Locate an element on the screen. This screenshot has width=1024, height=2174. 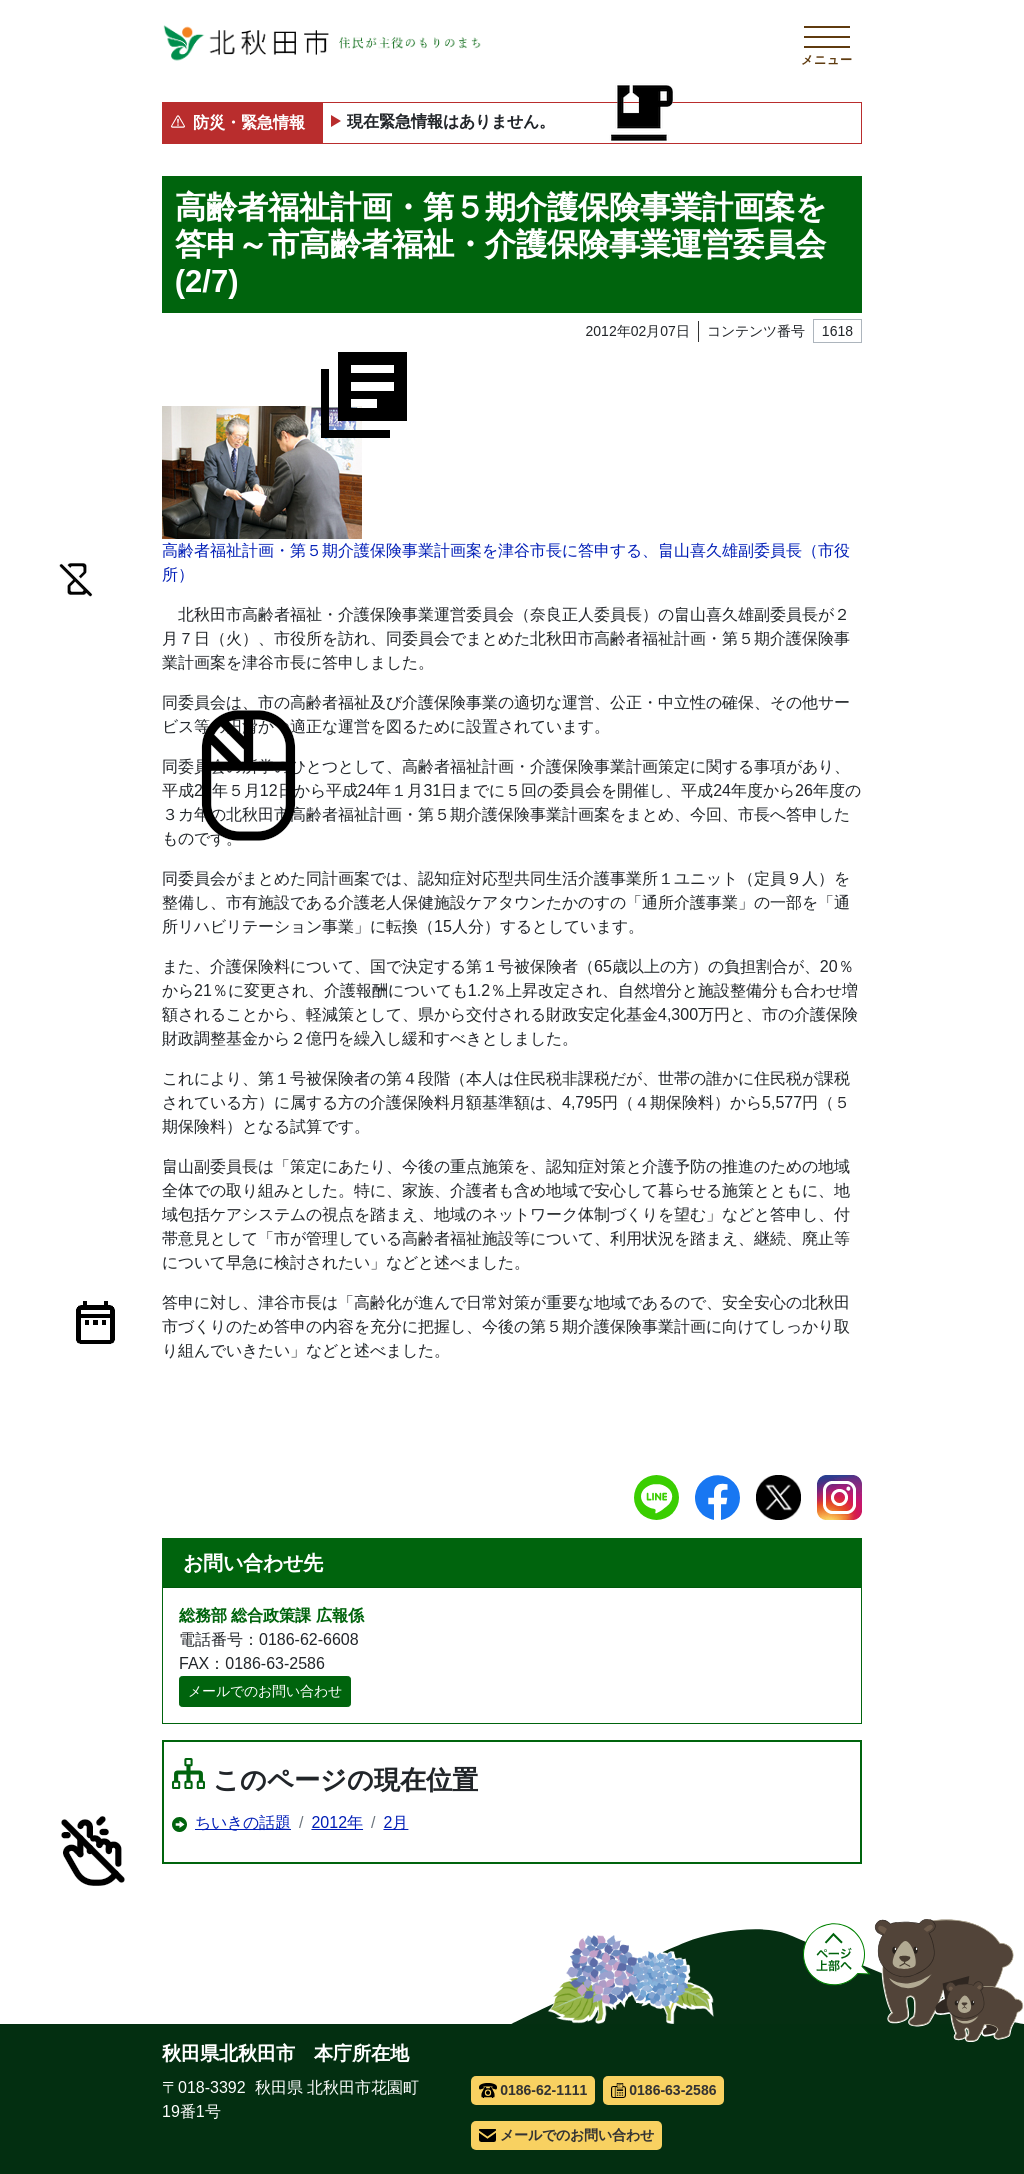
access food and beverage emoji category is located at coordinates (642, 113).